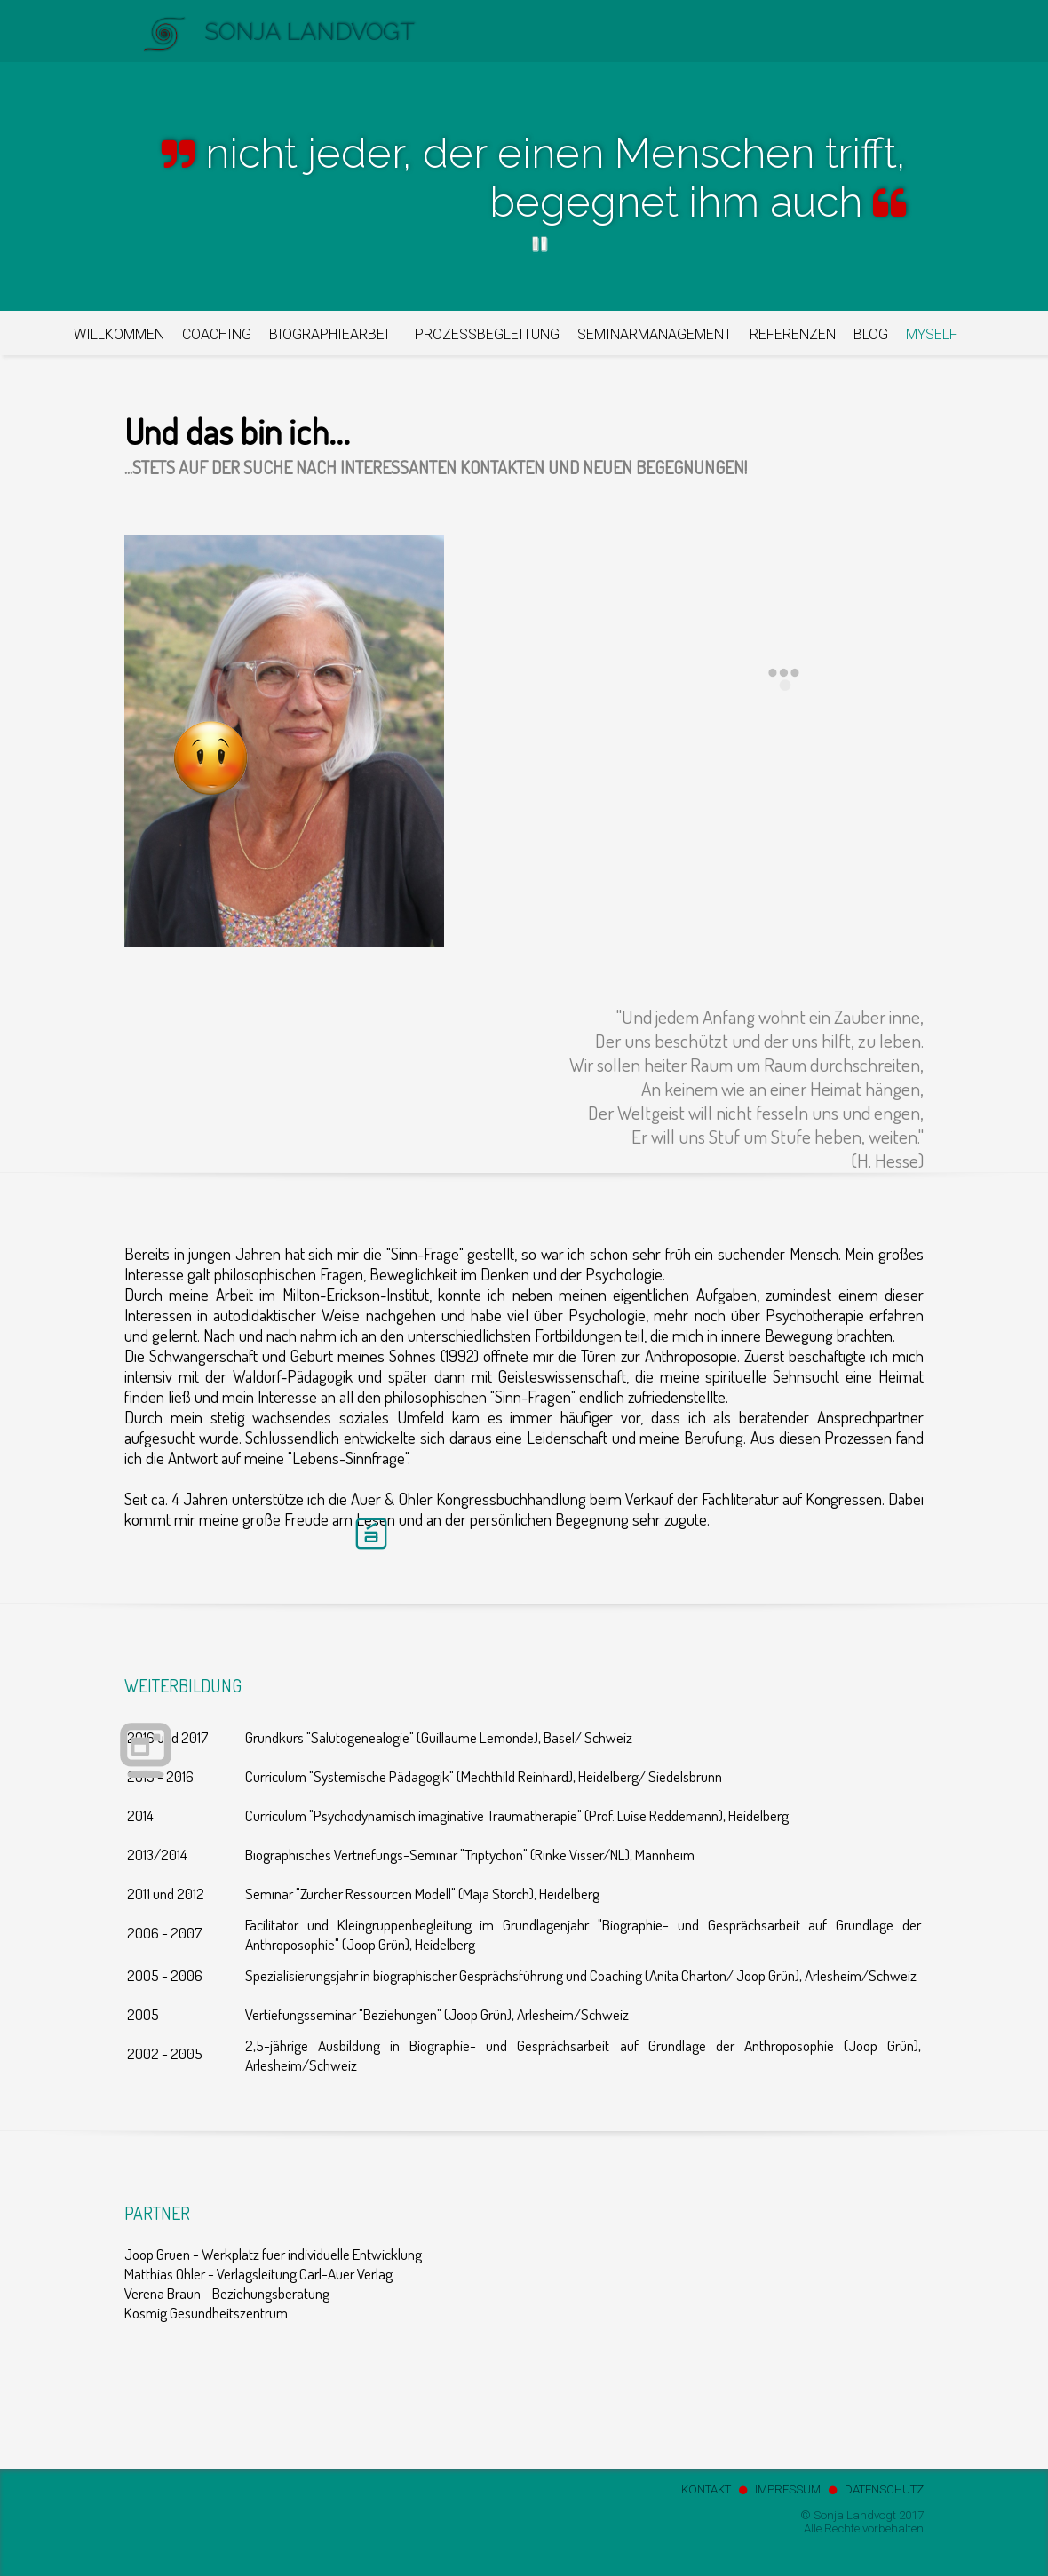 Image resolution: width=1048 pixels, height=2576 pixels. I want to click on open character map to insert special symbols, so click(371, 1534).